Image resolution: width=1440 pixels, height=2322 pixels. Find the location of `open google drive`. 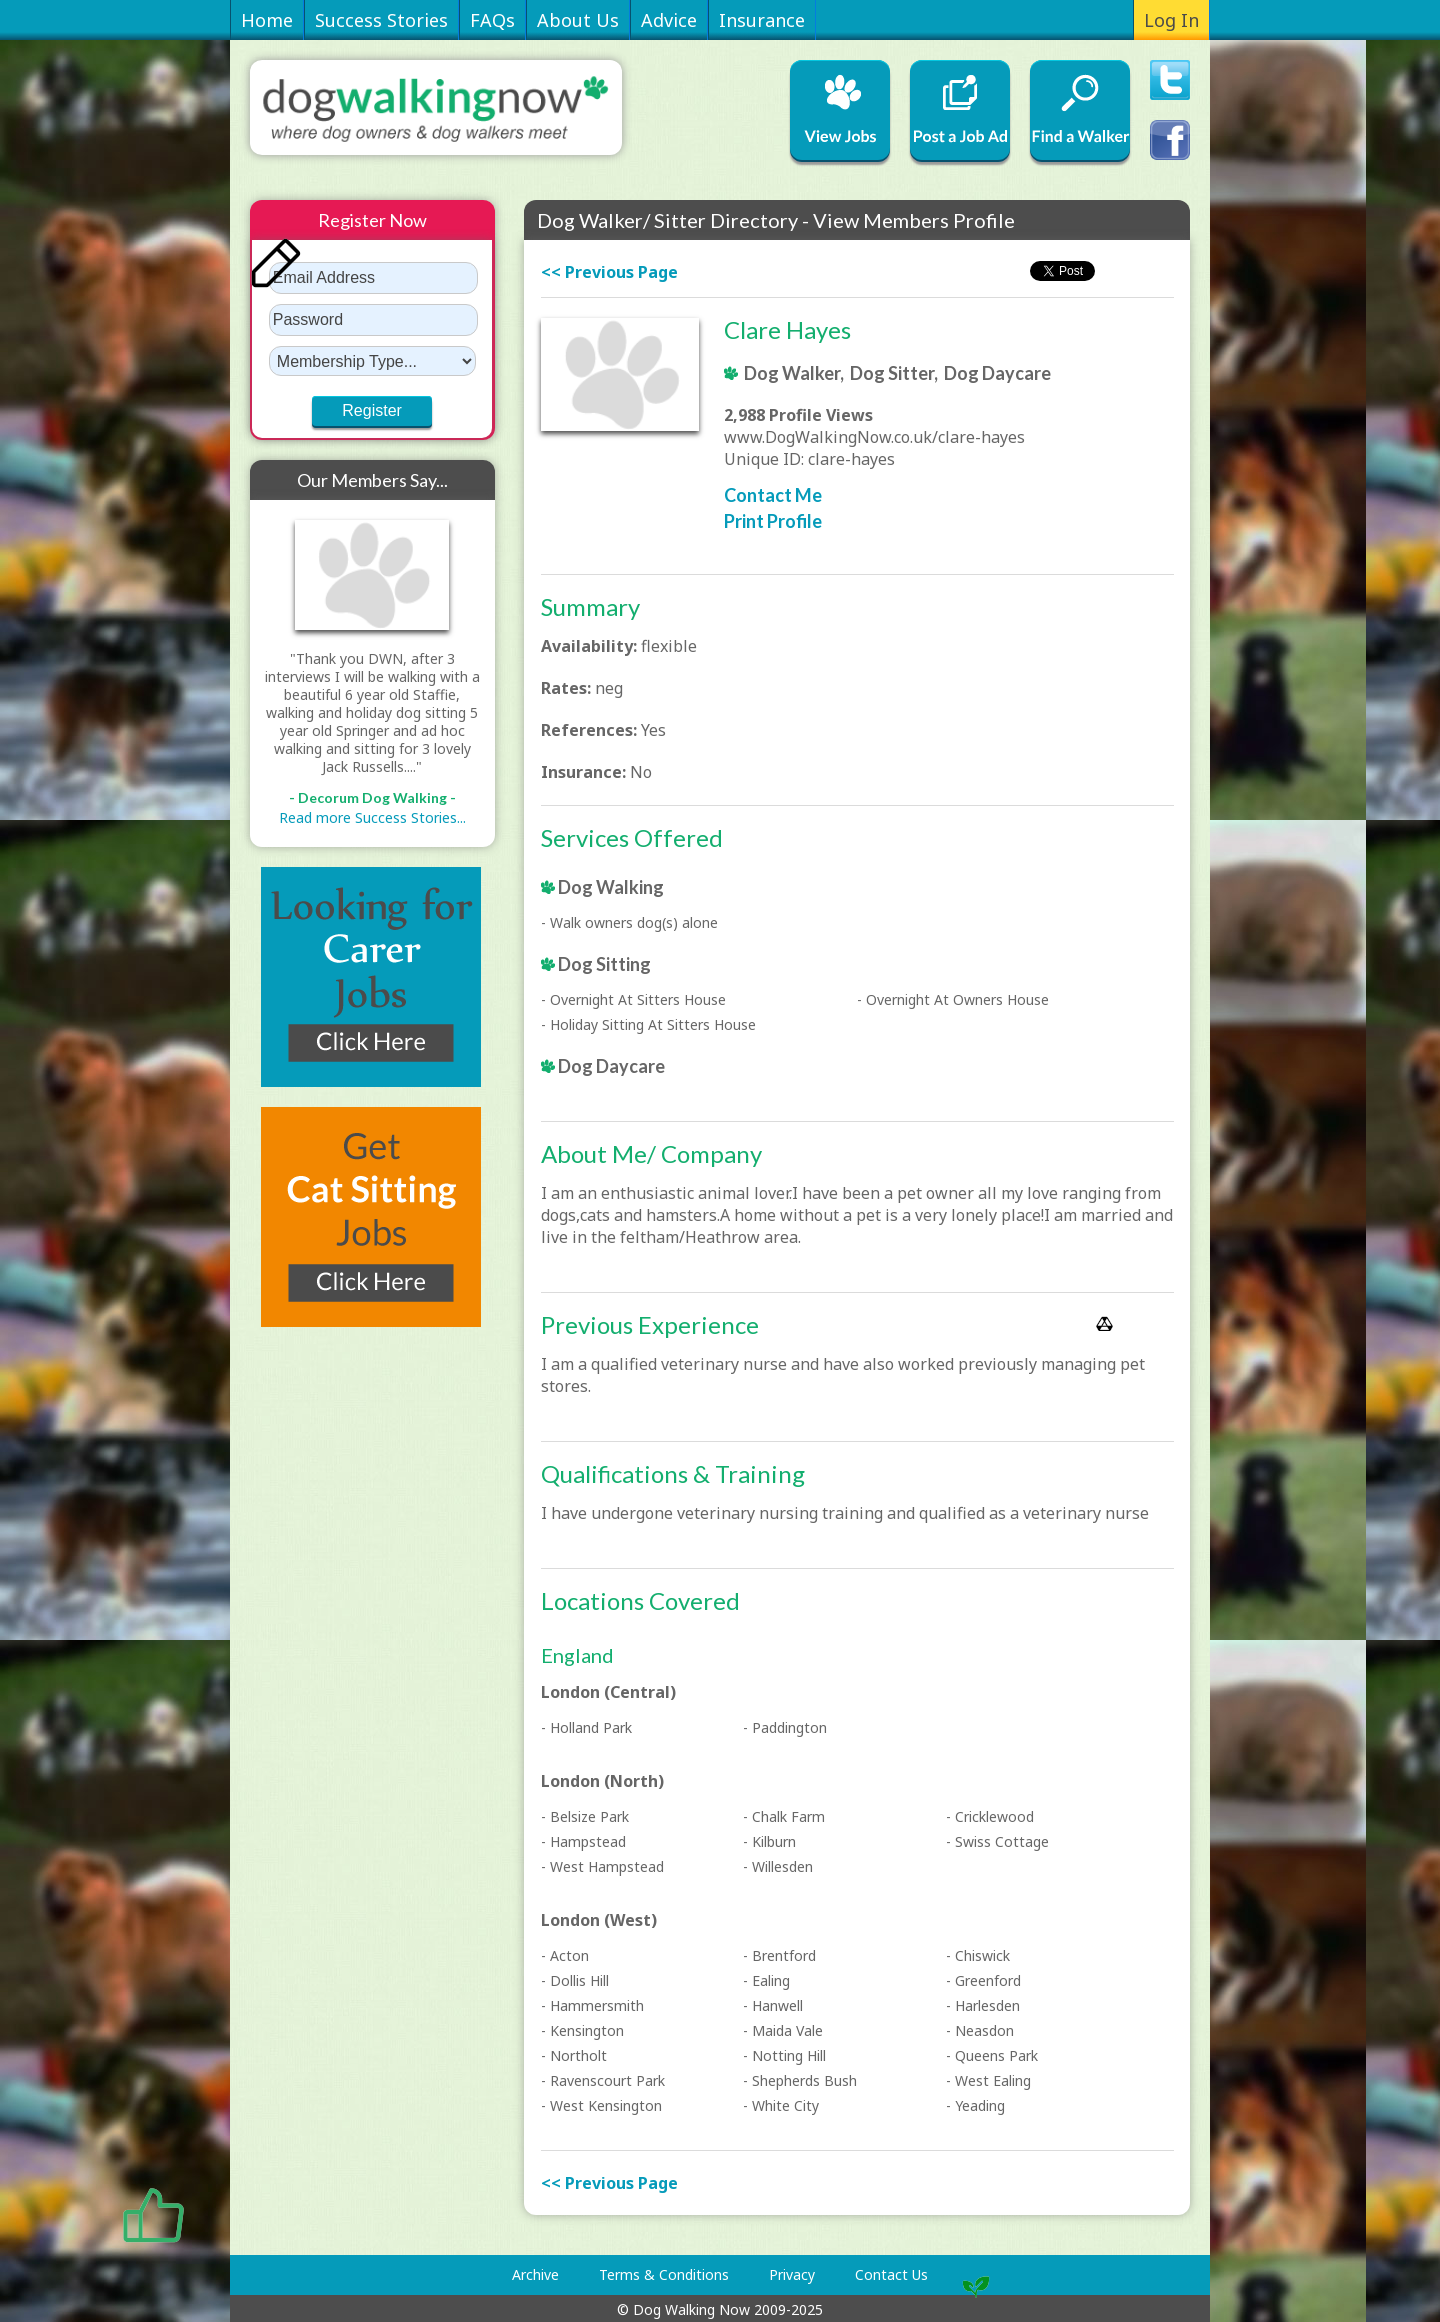

open google drive is located at coordinates (1104, 1324).